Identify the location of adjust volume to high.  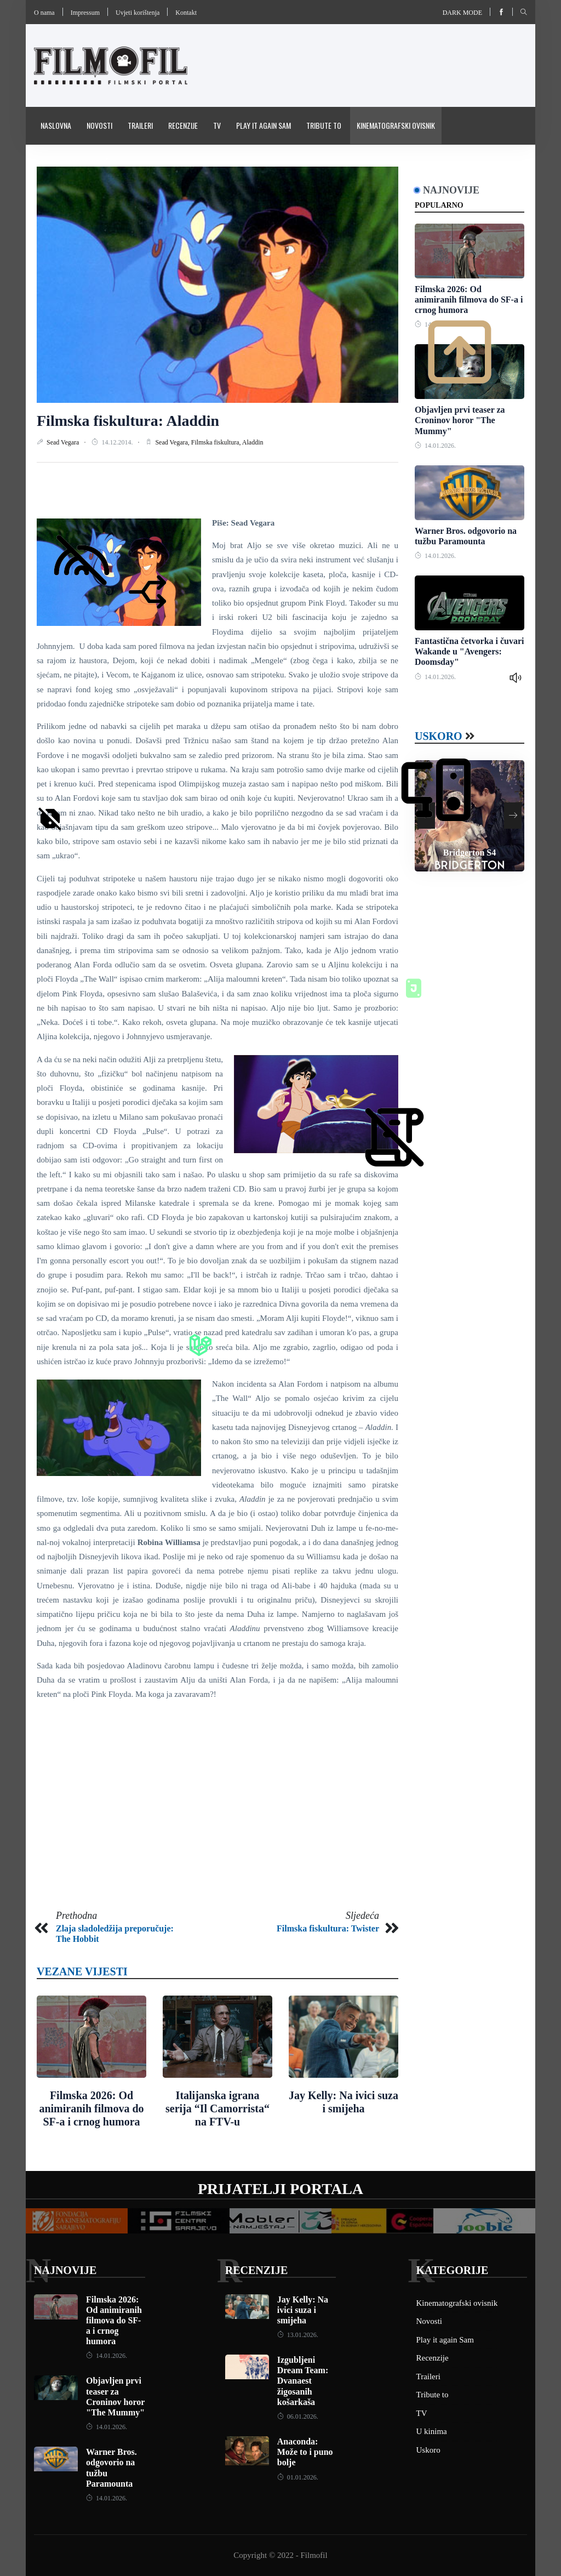
(515, 677).